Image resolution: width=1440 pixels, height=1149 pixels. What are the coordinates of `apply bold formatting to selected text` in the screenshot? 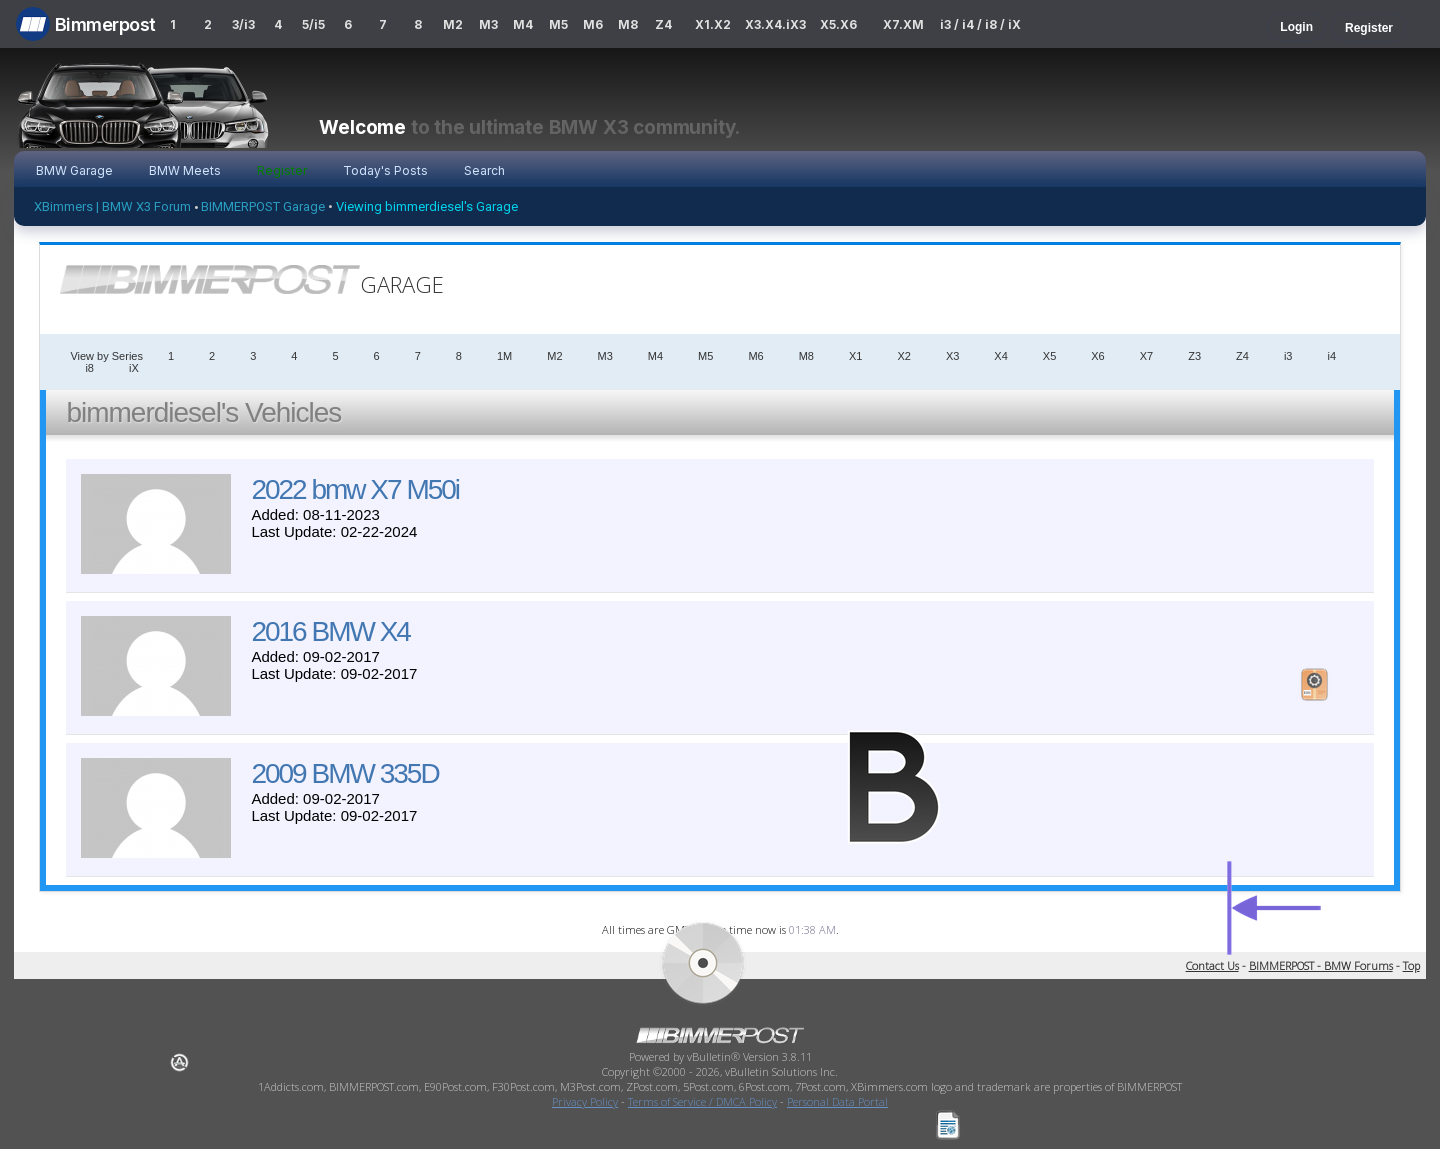 It's located at (894, 787).